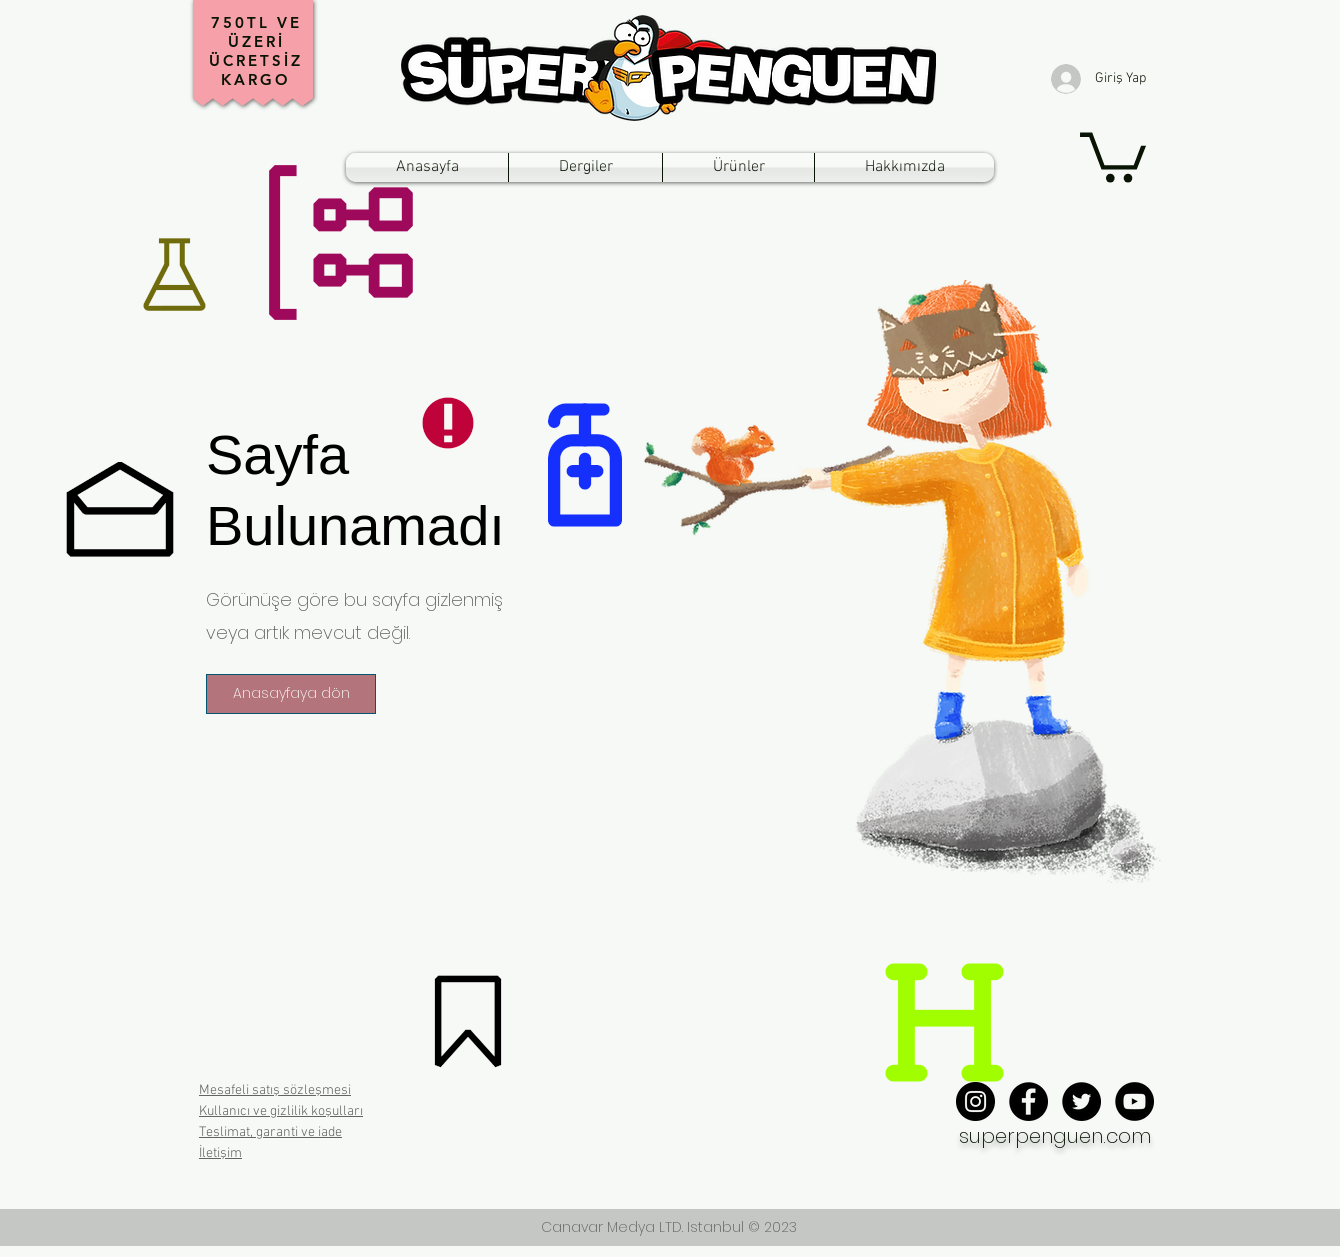  Describe the element at coordinates (448, 423) in the screenshot. I see `indicates an unsupported or invalid breakpoint in the debugger` at that location.